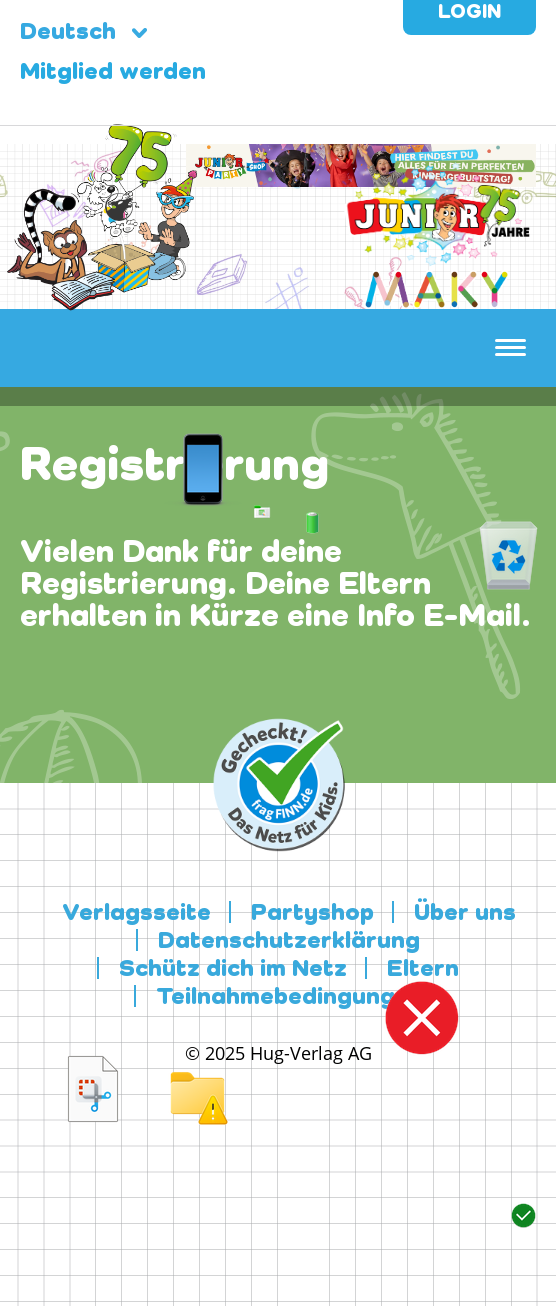  I want to click on empty recycle bin with no deleted items, so click(508, 555).